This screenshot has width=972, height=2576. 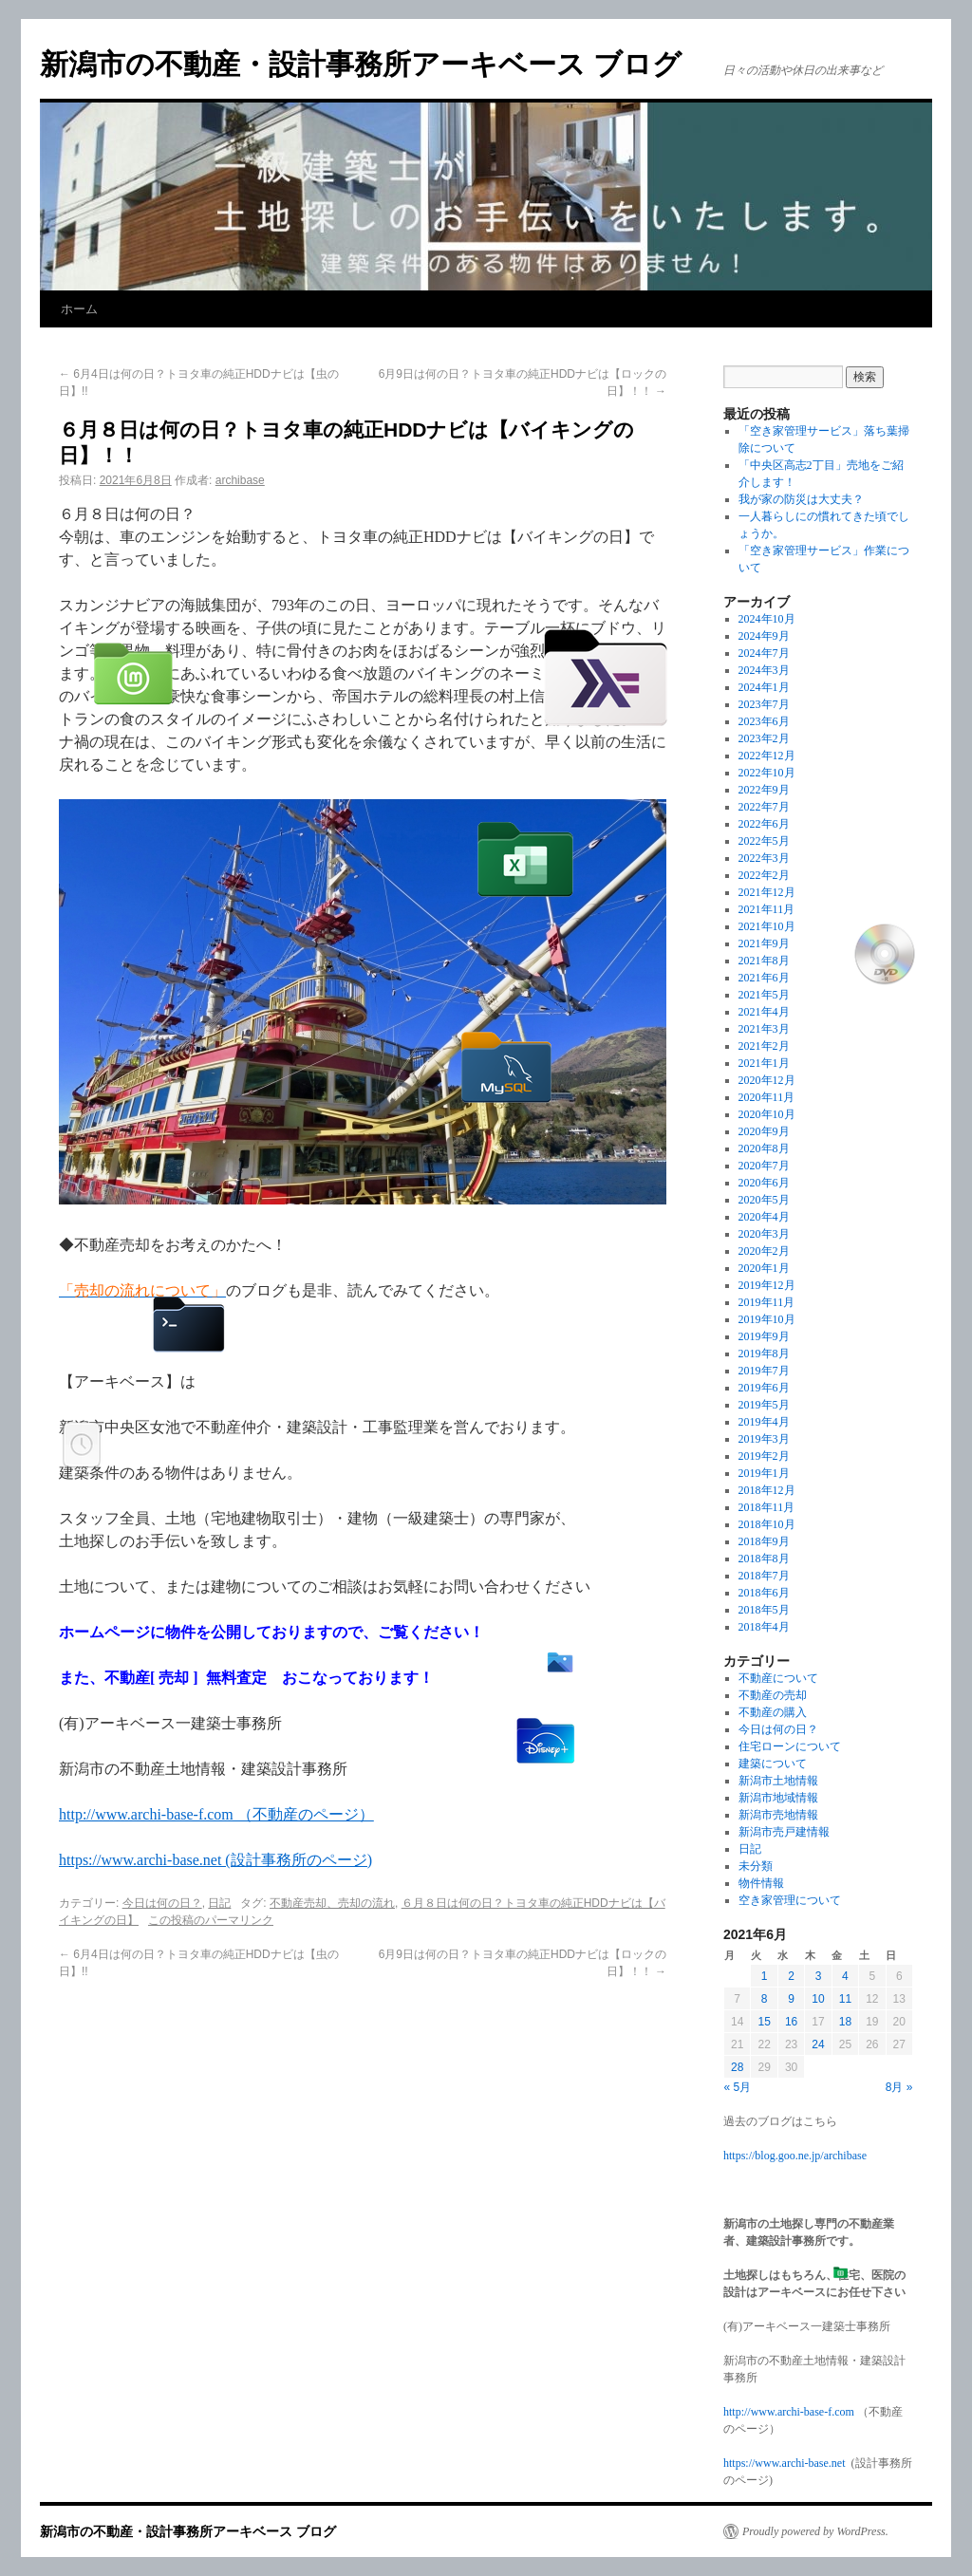 What do you see at coordinates (605, 681) in the screenshot?
I see `open folder containing haskell project files` at bounding box center [605, 681].